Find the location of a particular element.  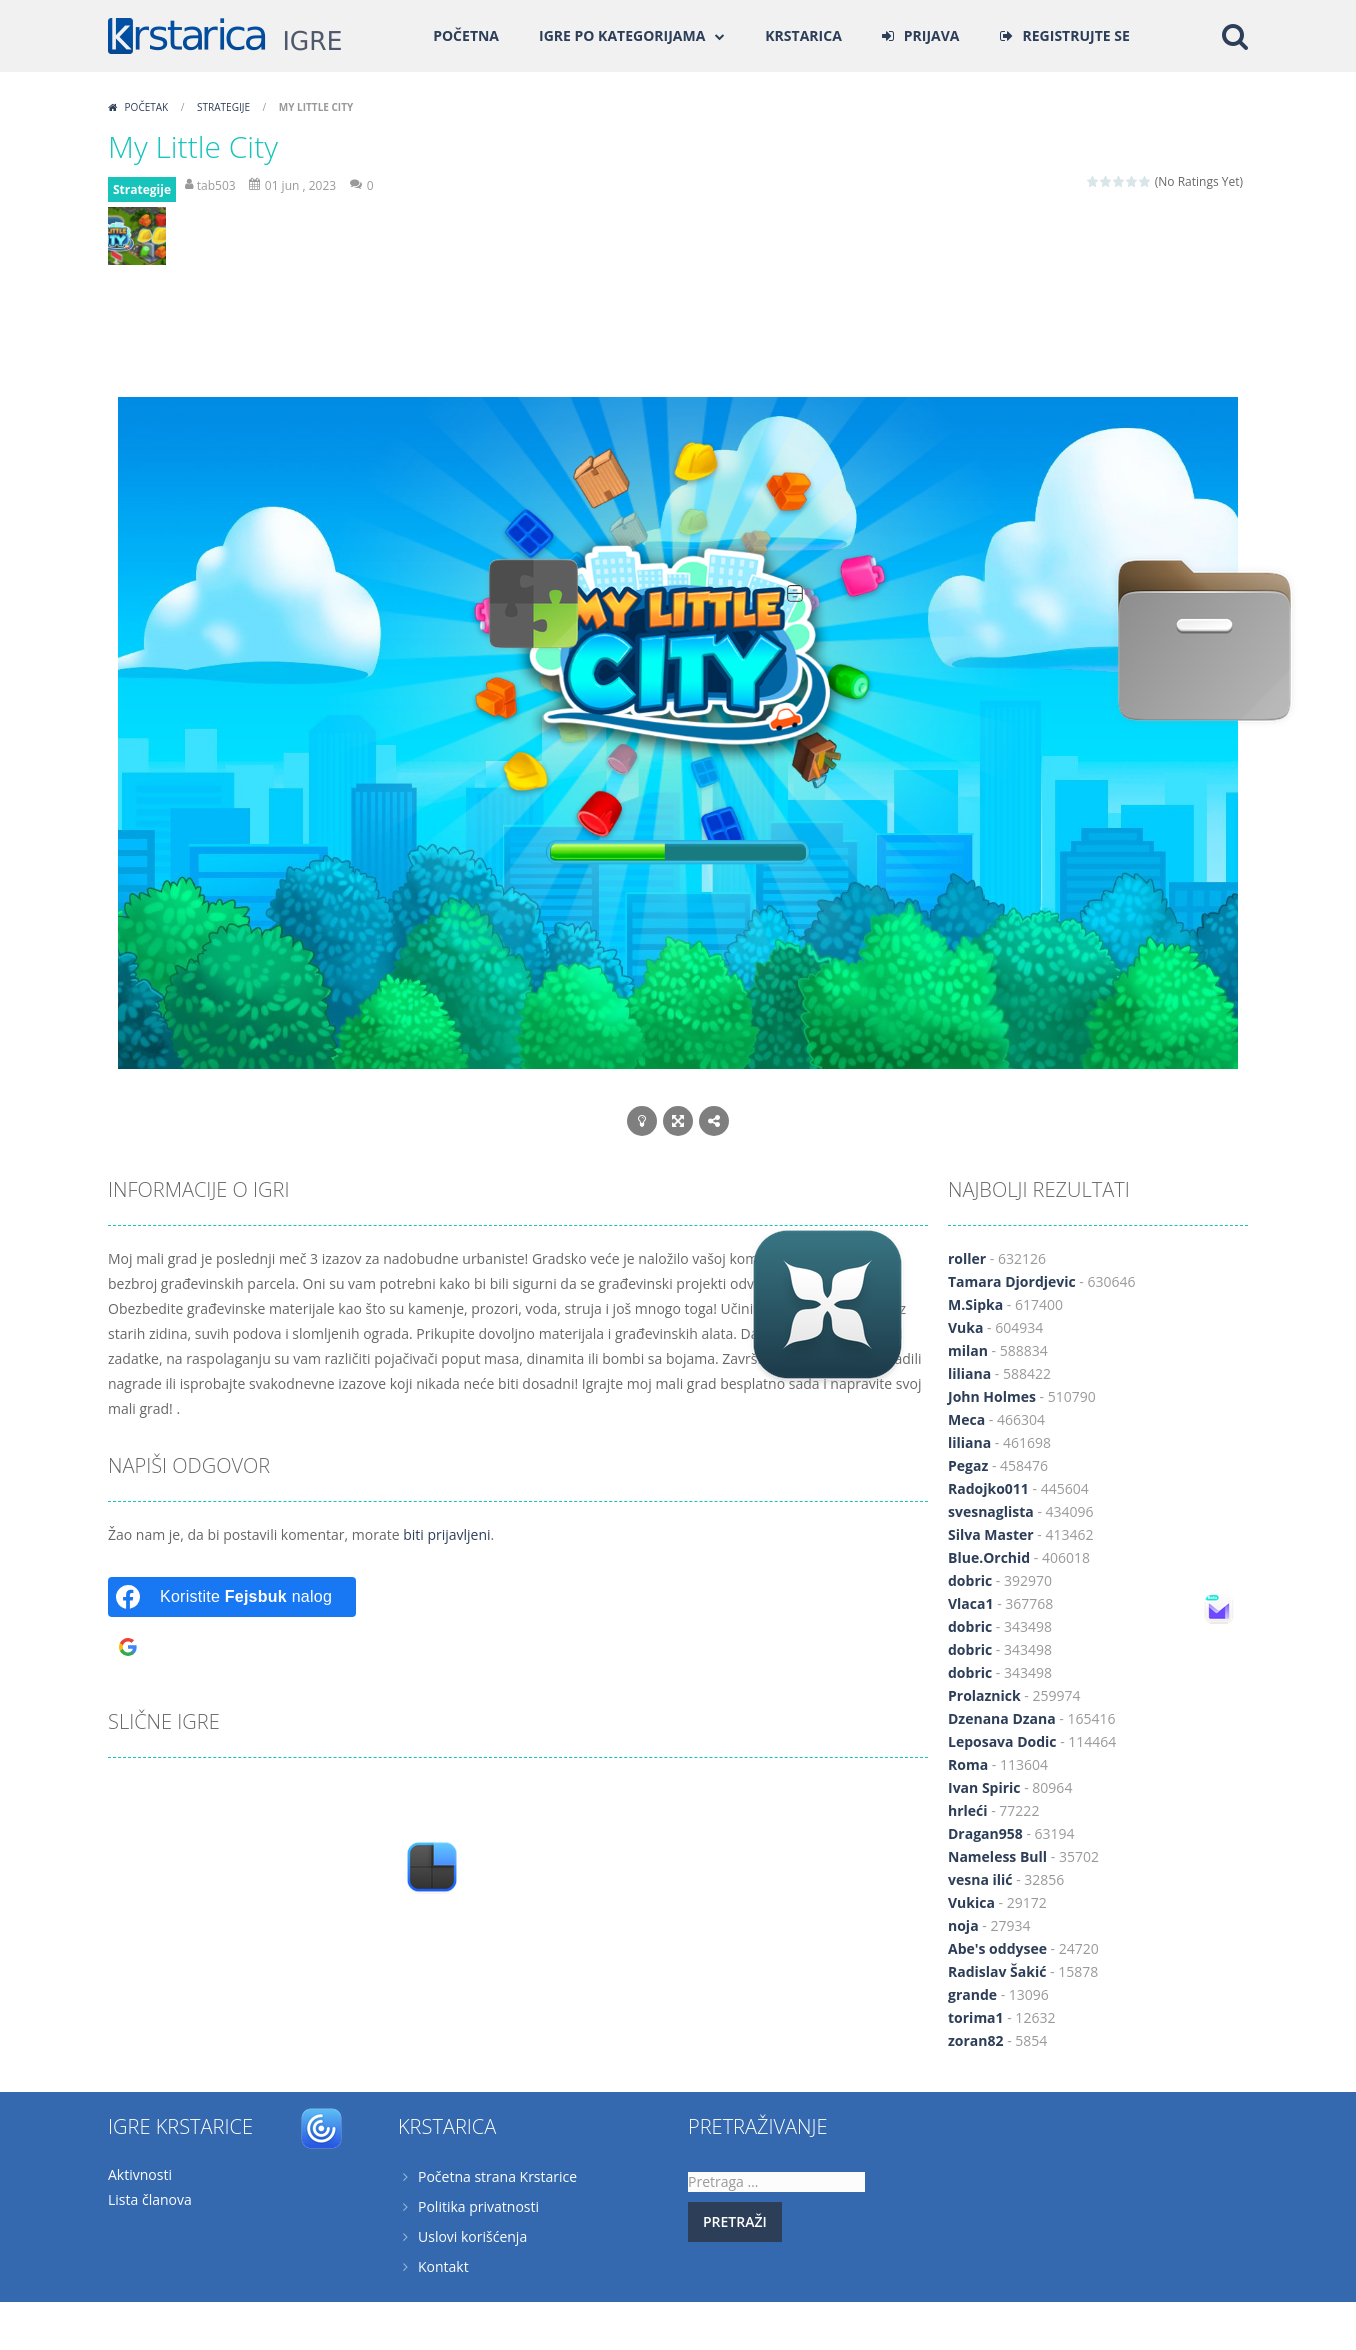

open citrix workspace app is located at coordinates (321, 2128).